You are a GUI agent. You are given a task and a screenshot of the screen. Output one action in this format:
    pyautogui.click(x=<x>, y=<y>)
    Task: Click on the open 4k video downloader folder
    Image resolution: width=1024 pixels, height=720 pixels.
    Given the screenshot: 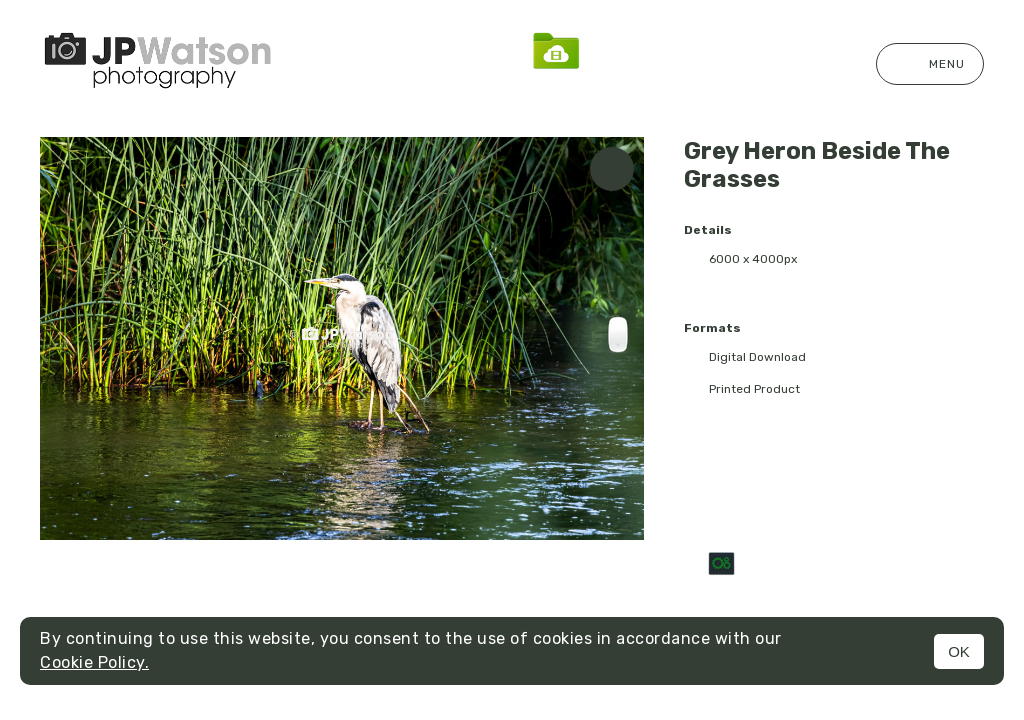 What is the action you would take?
    pyautogui.click(x=556, y=52)
    